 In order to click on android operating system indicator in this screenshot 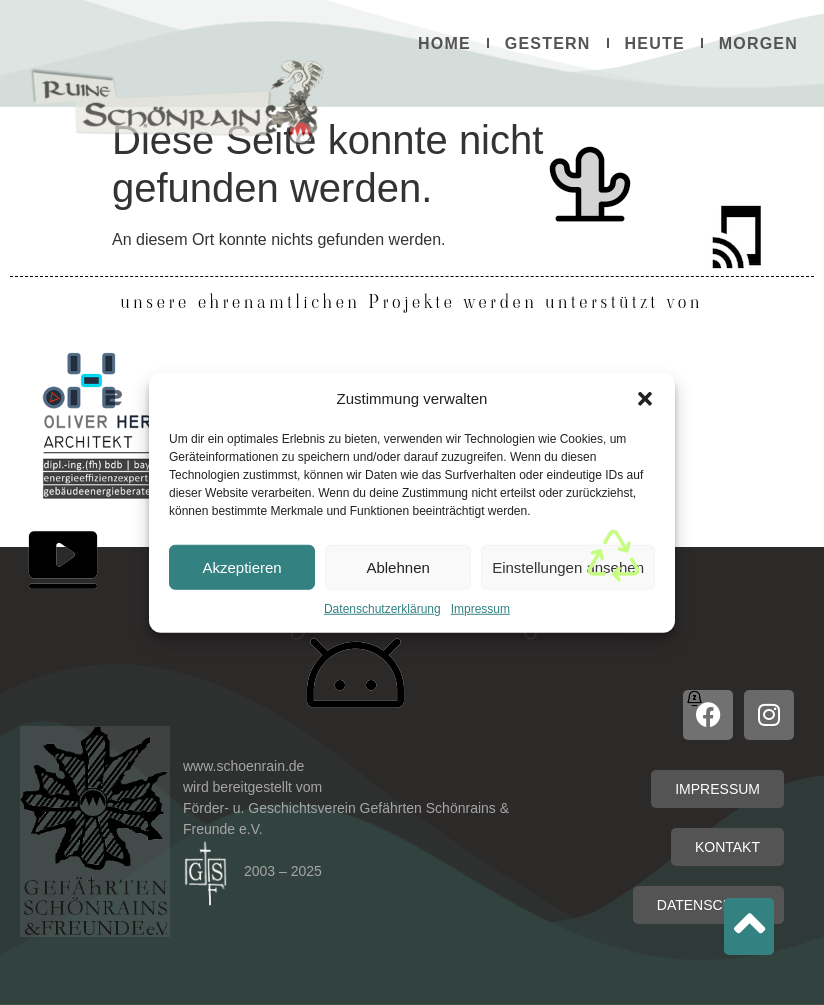, I will do `click(355, 676)`.